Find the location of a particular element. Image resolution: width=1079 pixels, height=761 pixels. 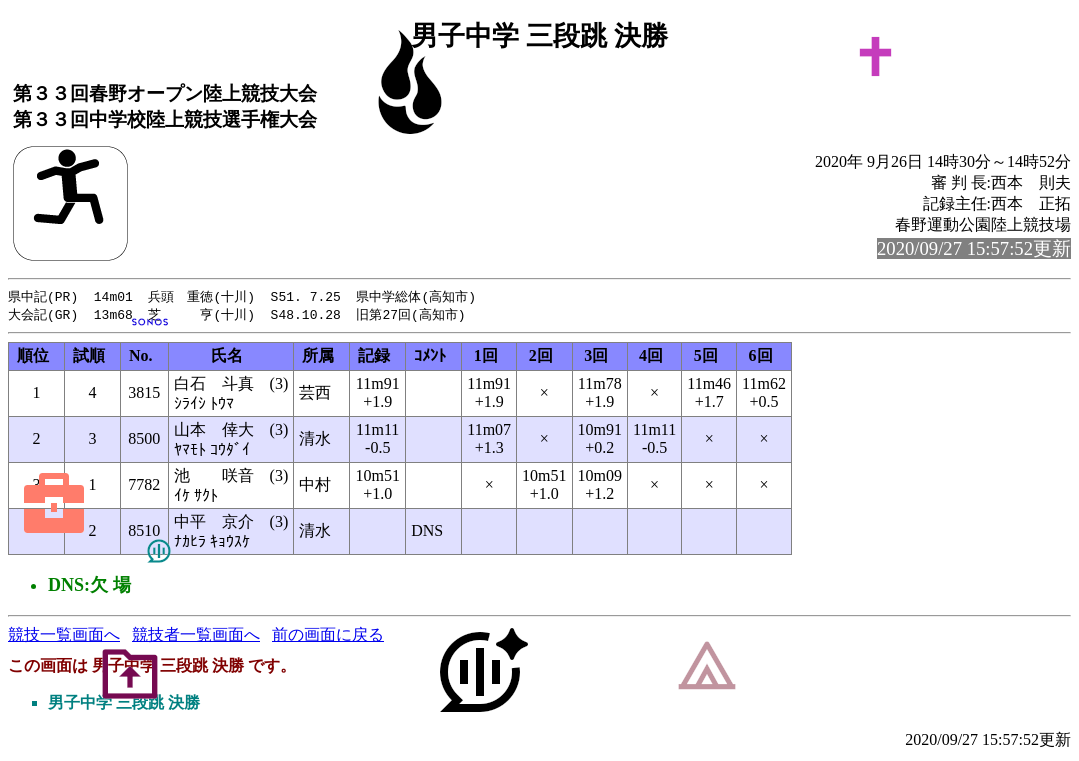

open the Sonos app is located at coordinates (150, 322).